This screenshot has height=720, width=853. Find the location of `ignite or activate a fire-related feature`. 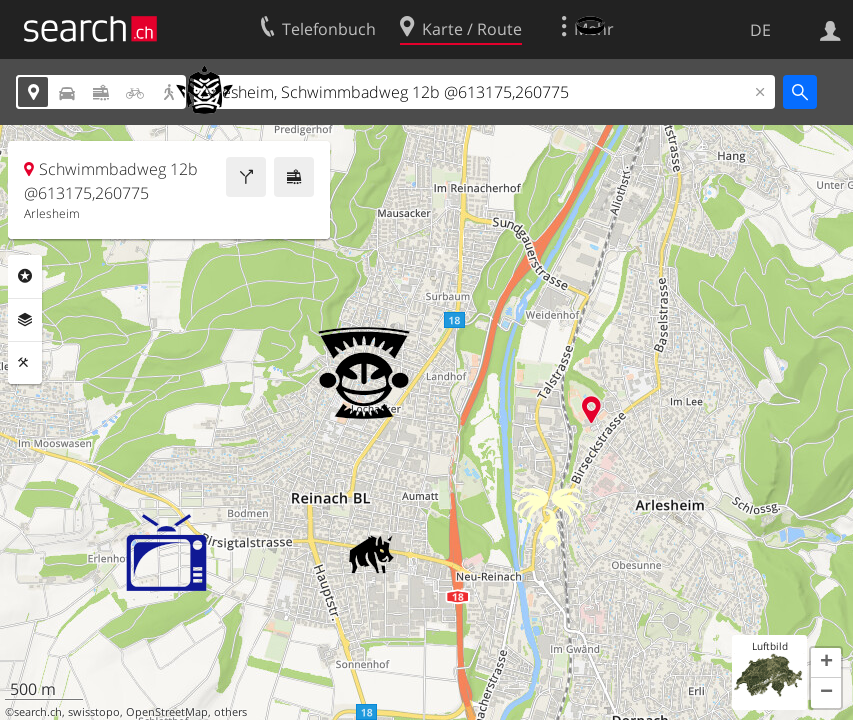

ignite or activate a fire-related feature is located at coordinates (549, 514).